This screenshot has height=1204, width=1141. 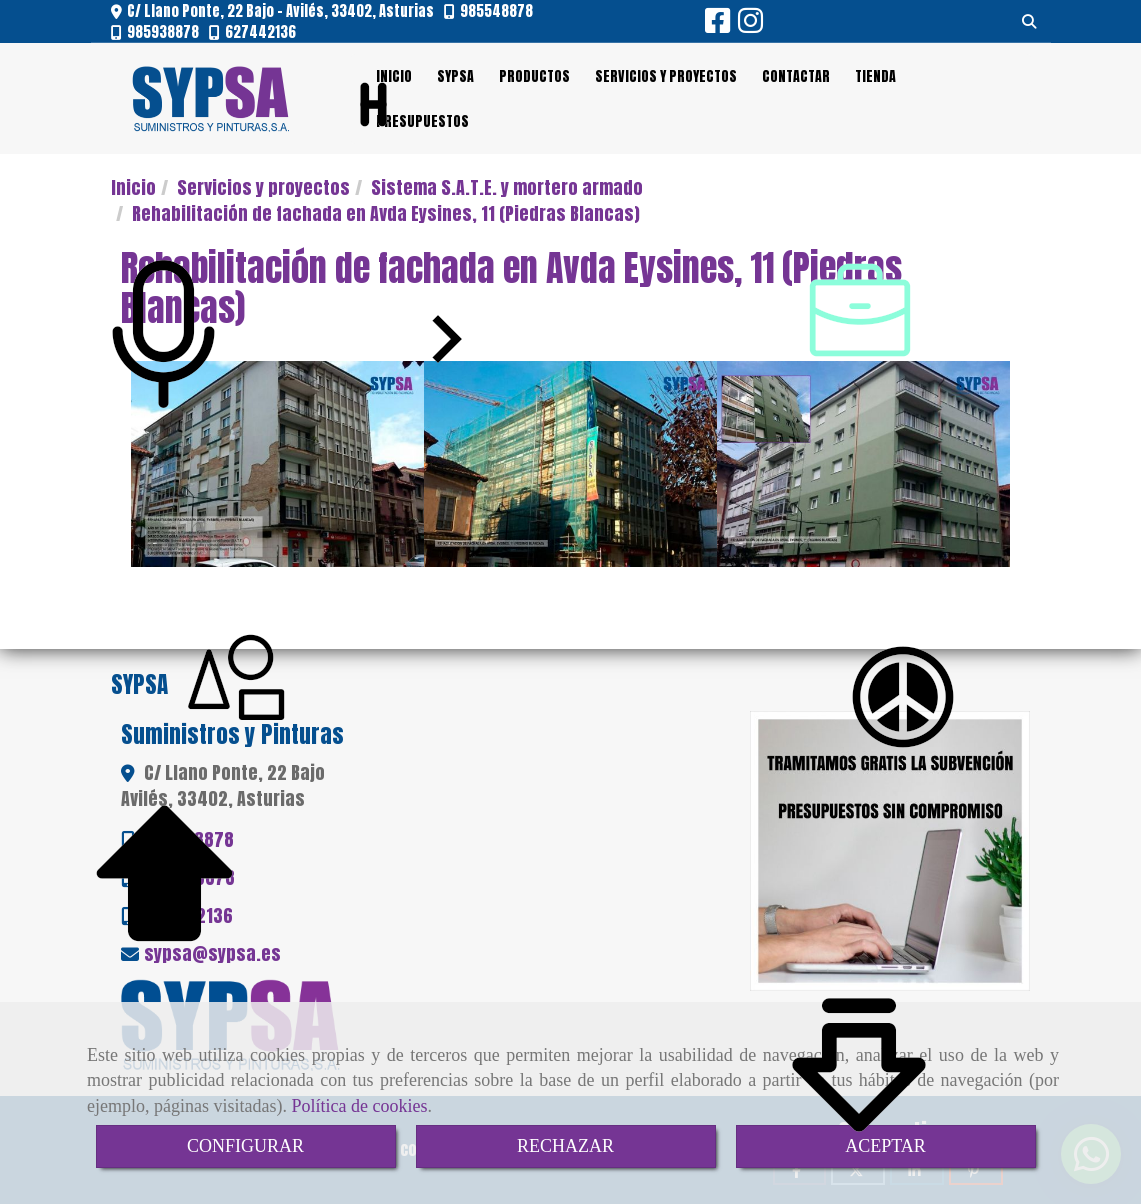 I want to click on download file or content, so click(x=859, y=1060).